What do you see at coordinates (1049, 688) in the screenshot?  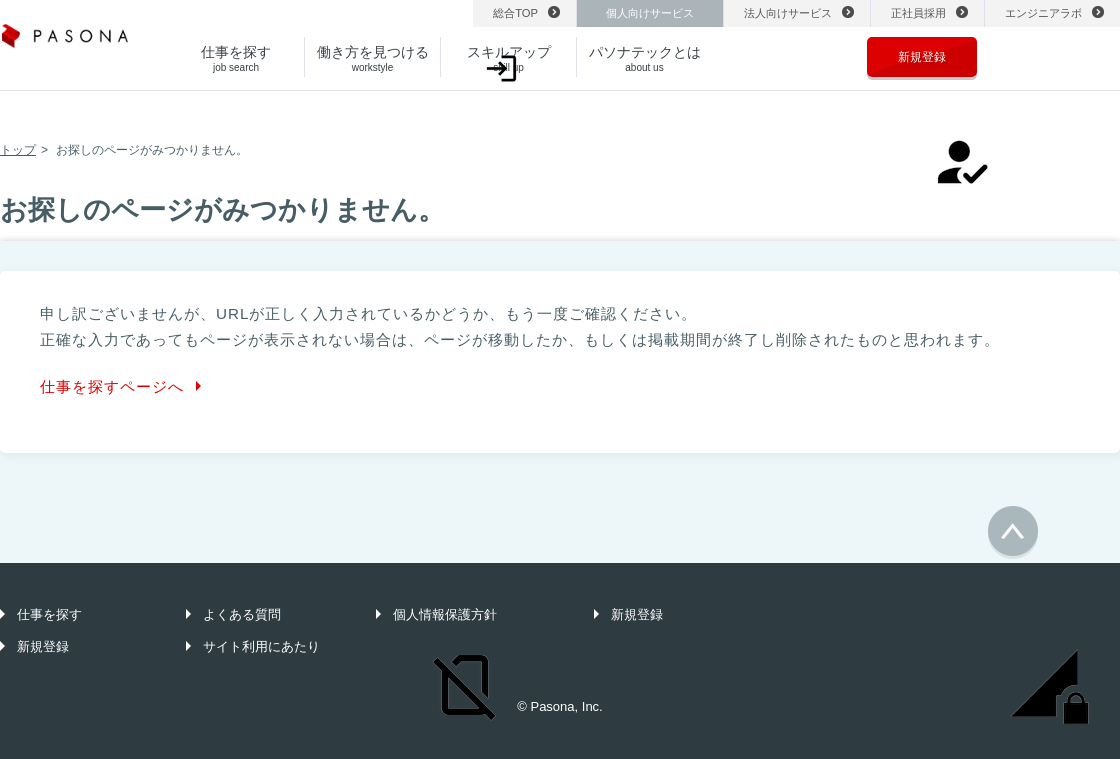 I see `network connection is secured or encrypted` at bounding box center [1049, 688].